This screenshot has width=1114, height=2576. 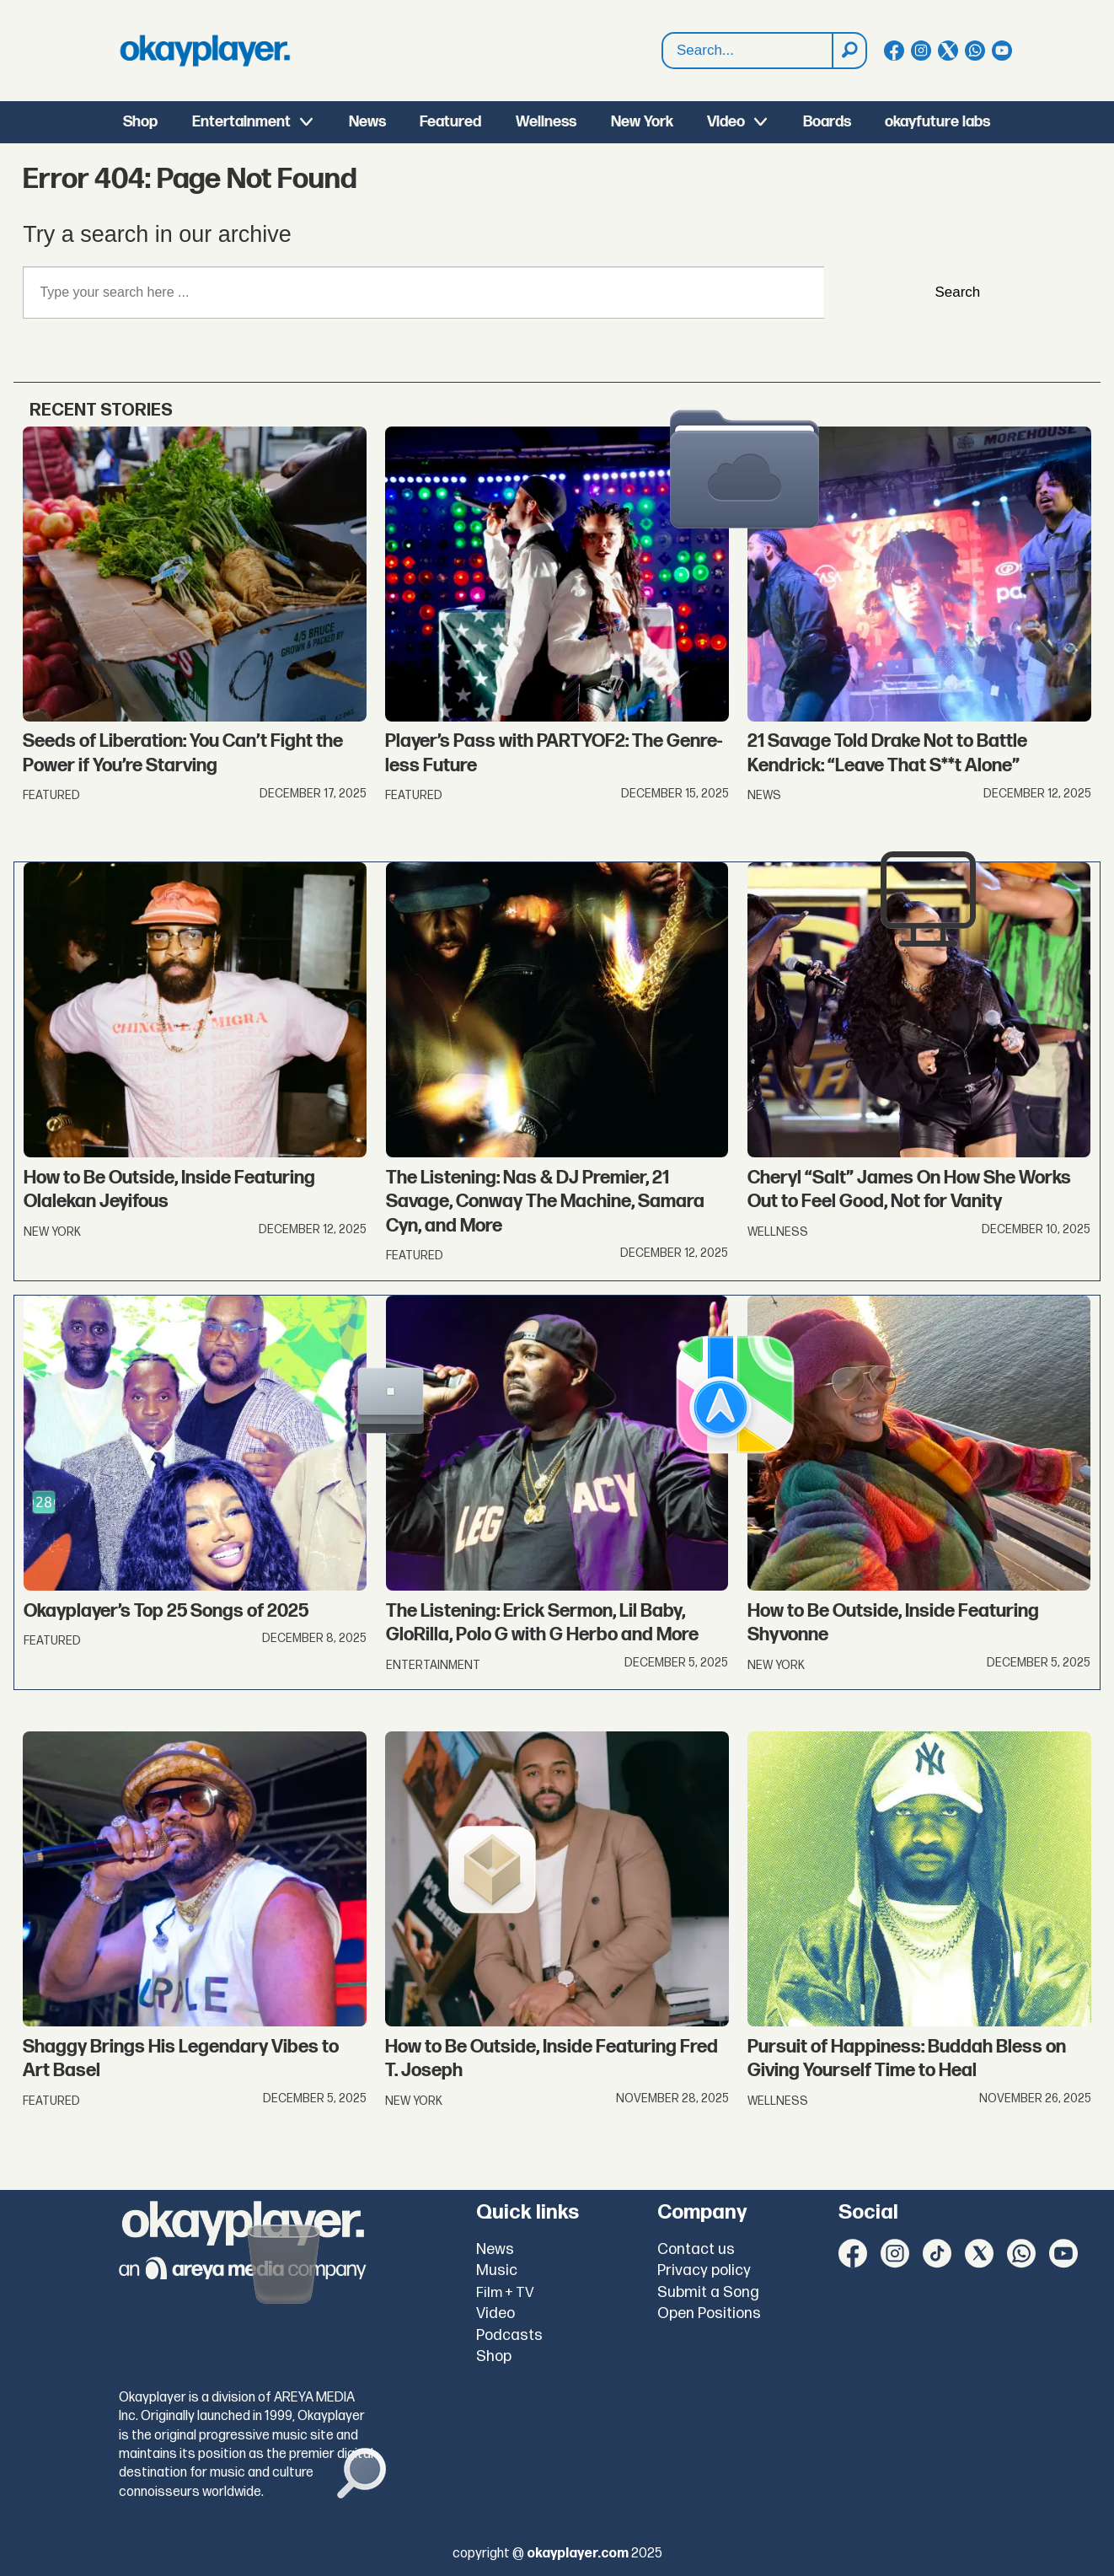 What do you see at coordinates (735, 1394) in the screenshot?
I see `open gnome maps application` at bounding box center [735, 1394].